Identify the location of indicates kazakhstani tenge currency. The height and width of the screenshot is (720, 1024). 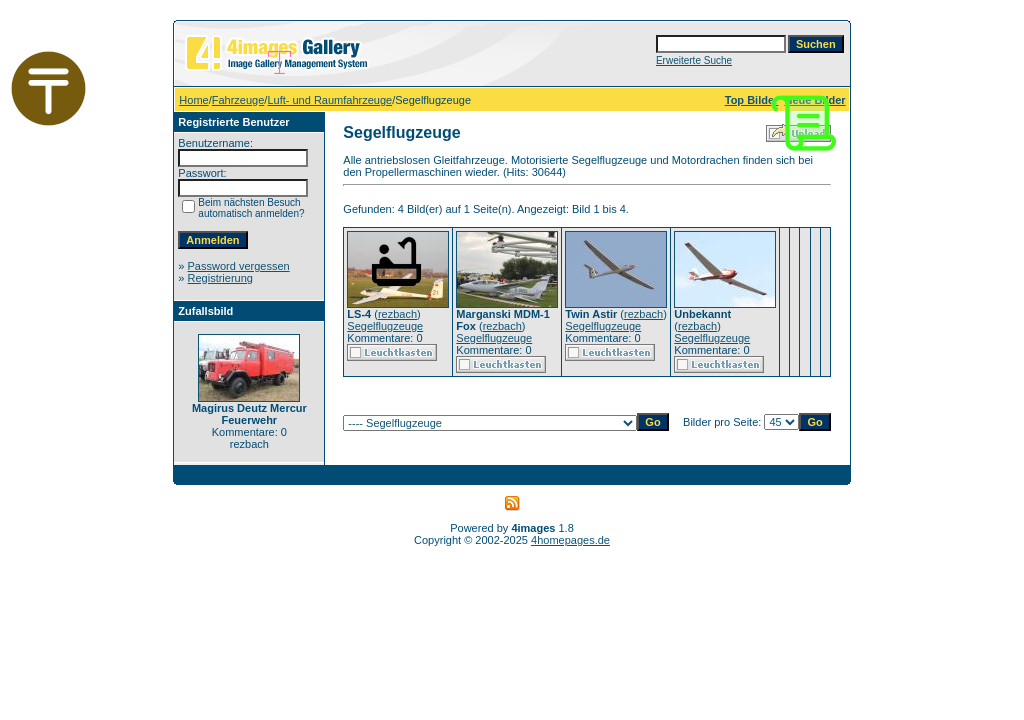
(48, 88).